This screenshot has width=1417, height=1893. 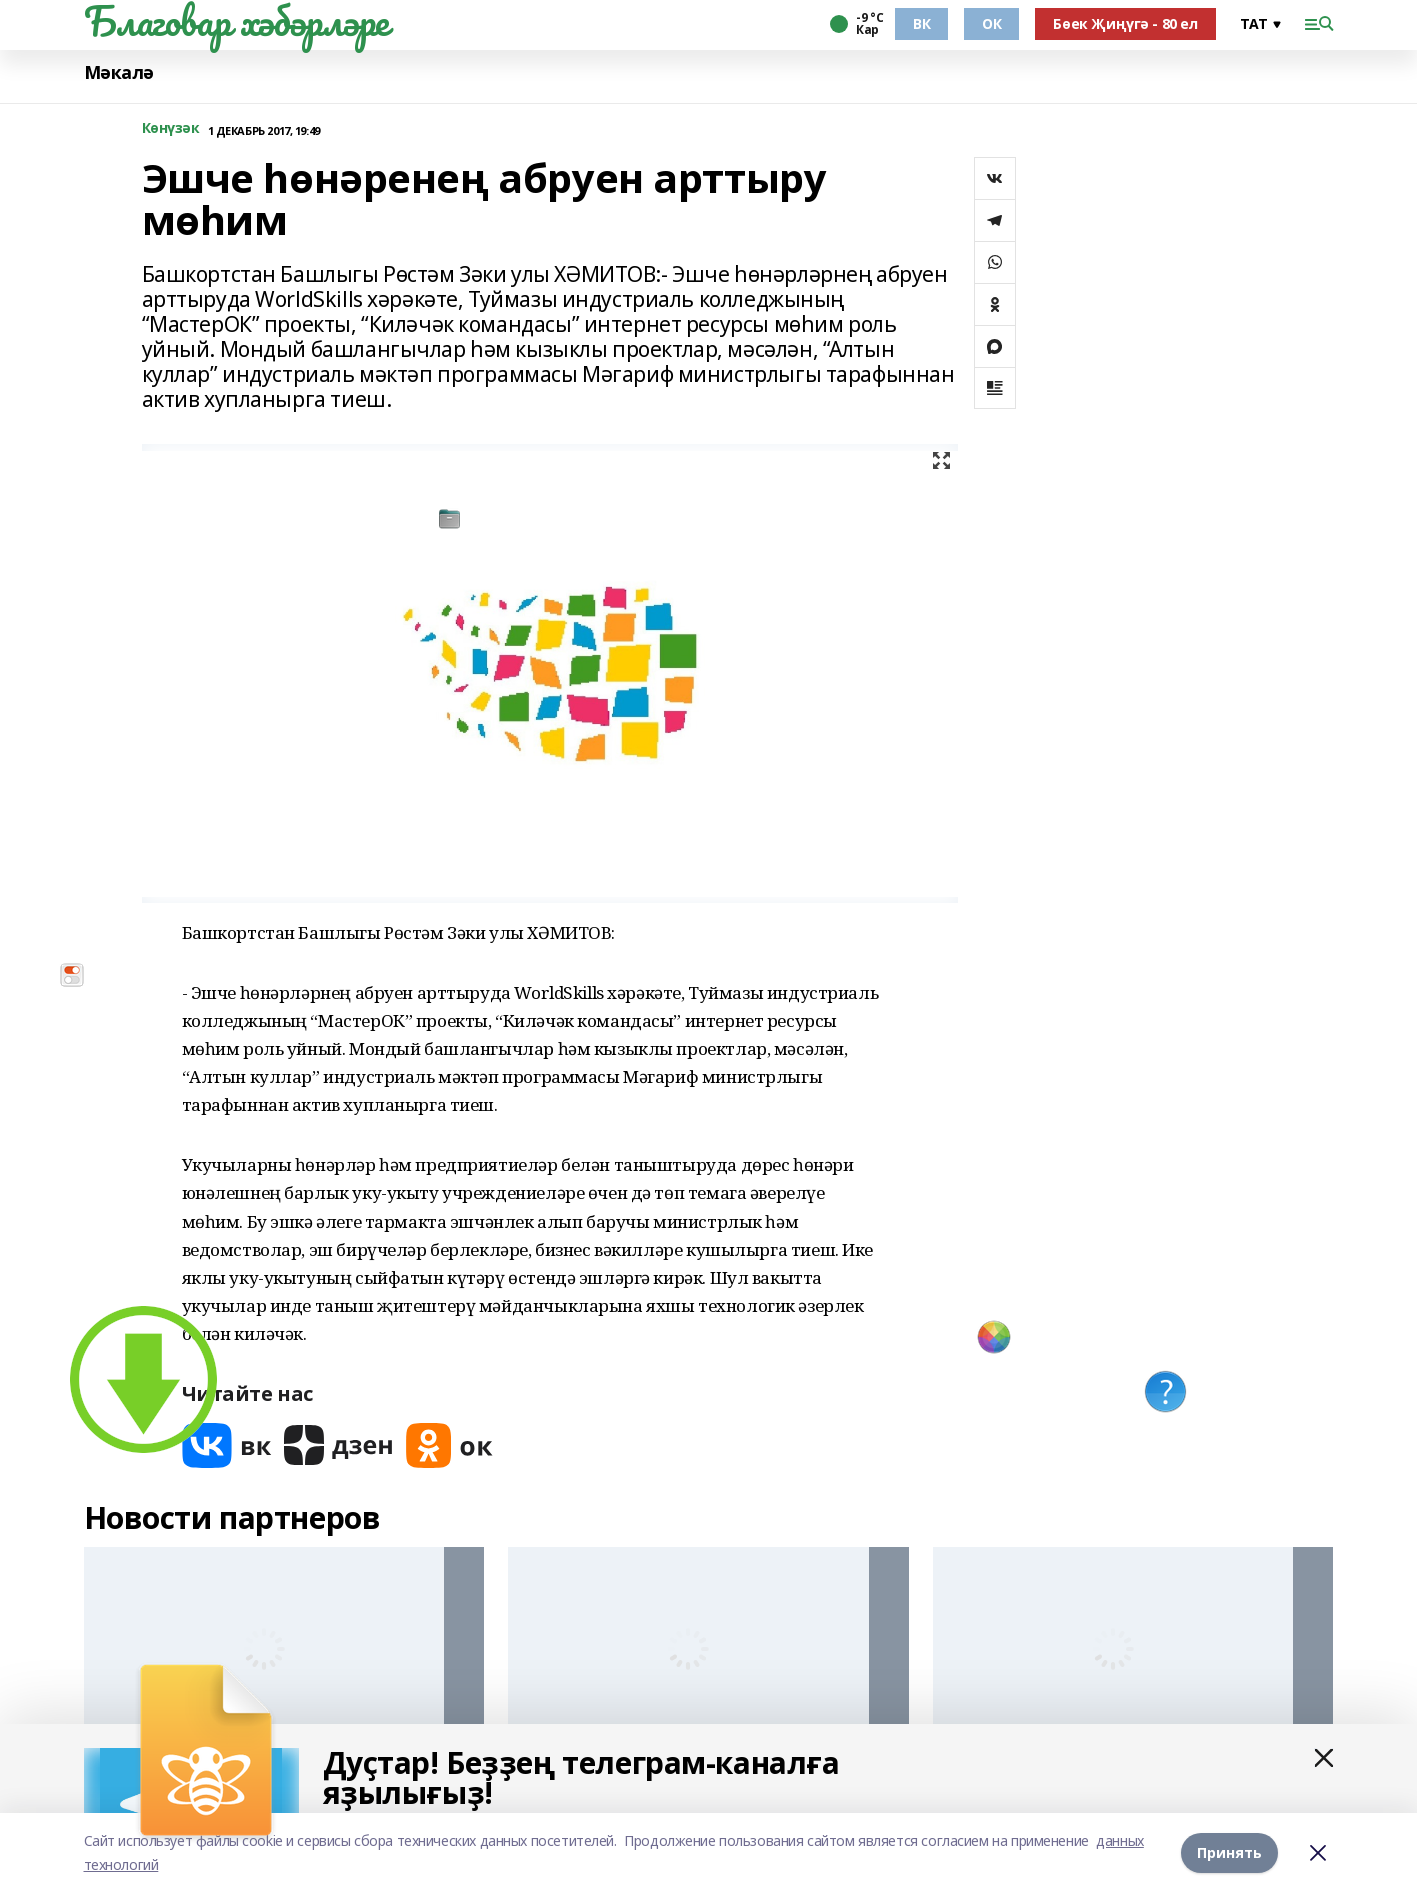 I want to click on open gnome tweaks application, so click(x=72, y=975).